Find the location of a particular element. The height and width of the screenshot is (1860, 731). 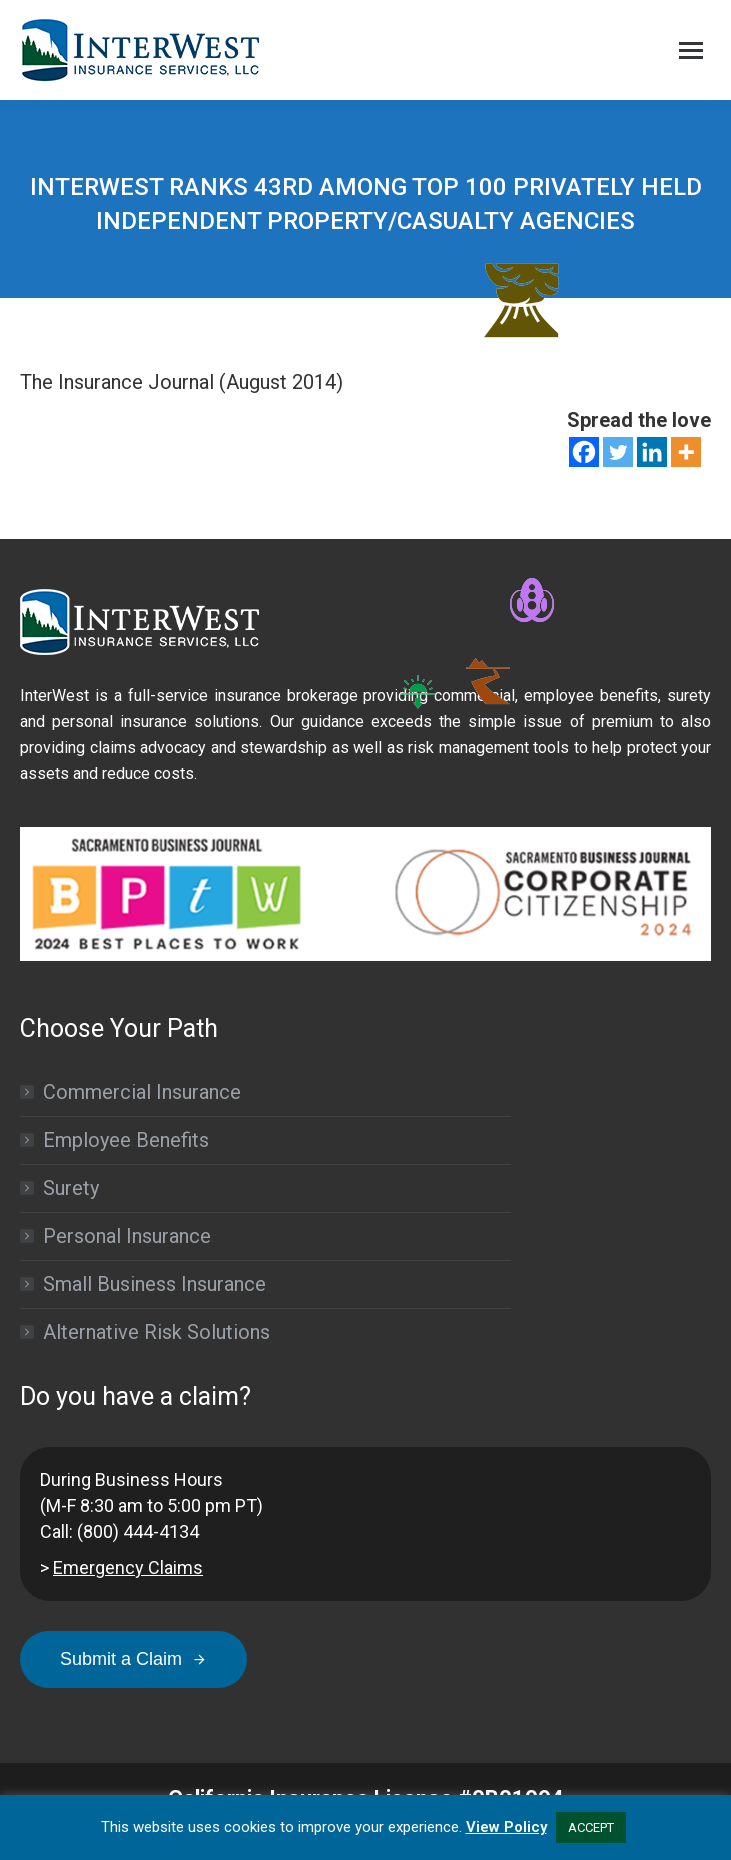

decorative game badge or achievement emblem is located at coordinates (532, 600).